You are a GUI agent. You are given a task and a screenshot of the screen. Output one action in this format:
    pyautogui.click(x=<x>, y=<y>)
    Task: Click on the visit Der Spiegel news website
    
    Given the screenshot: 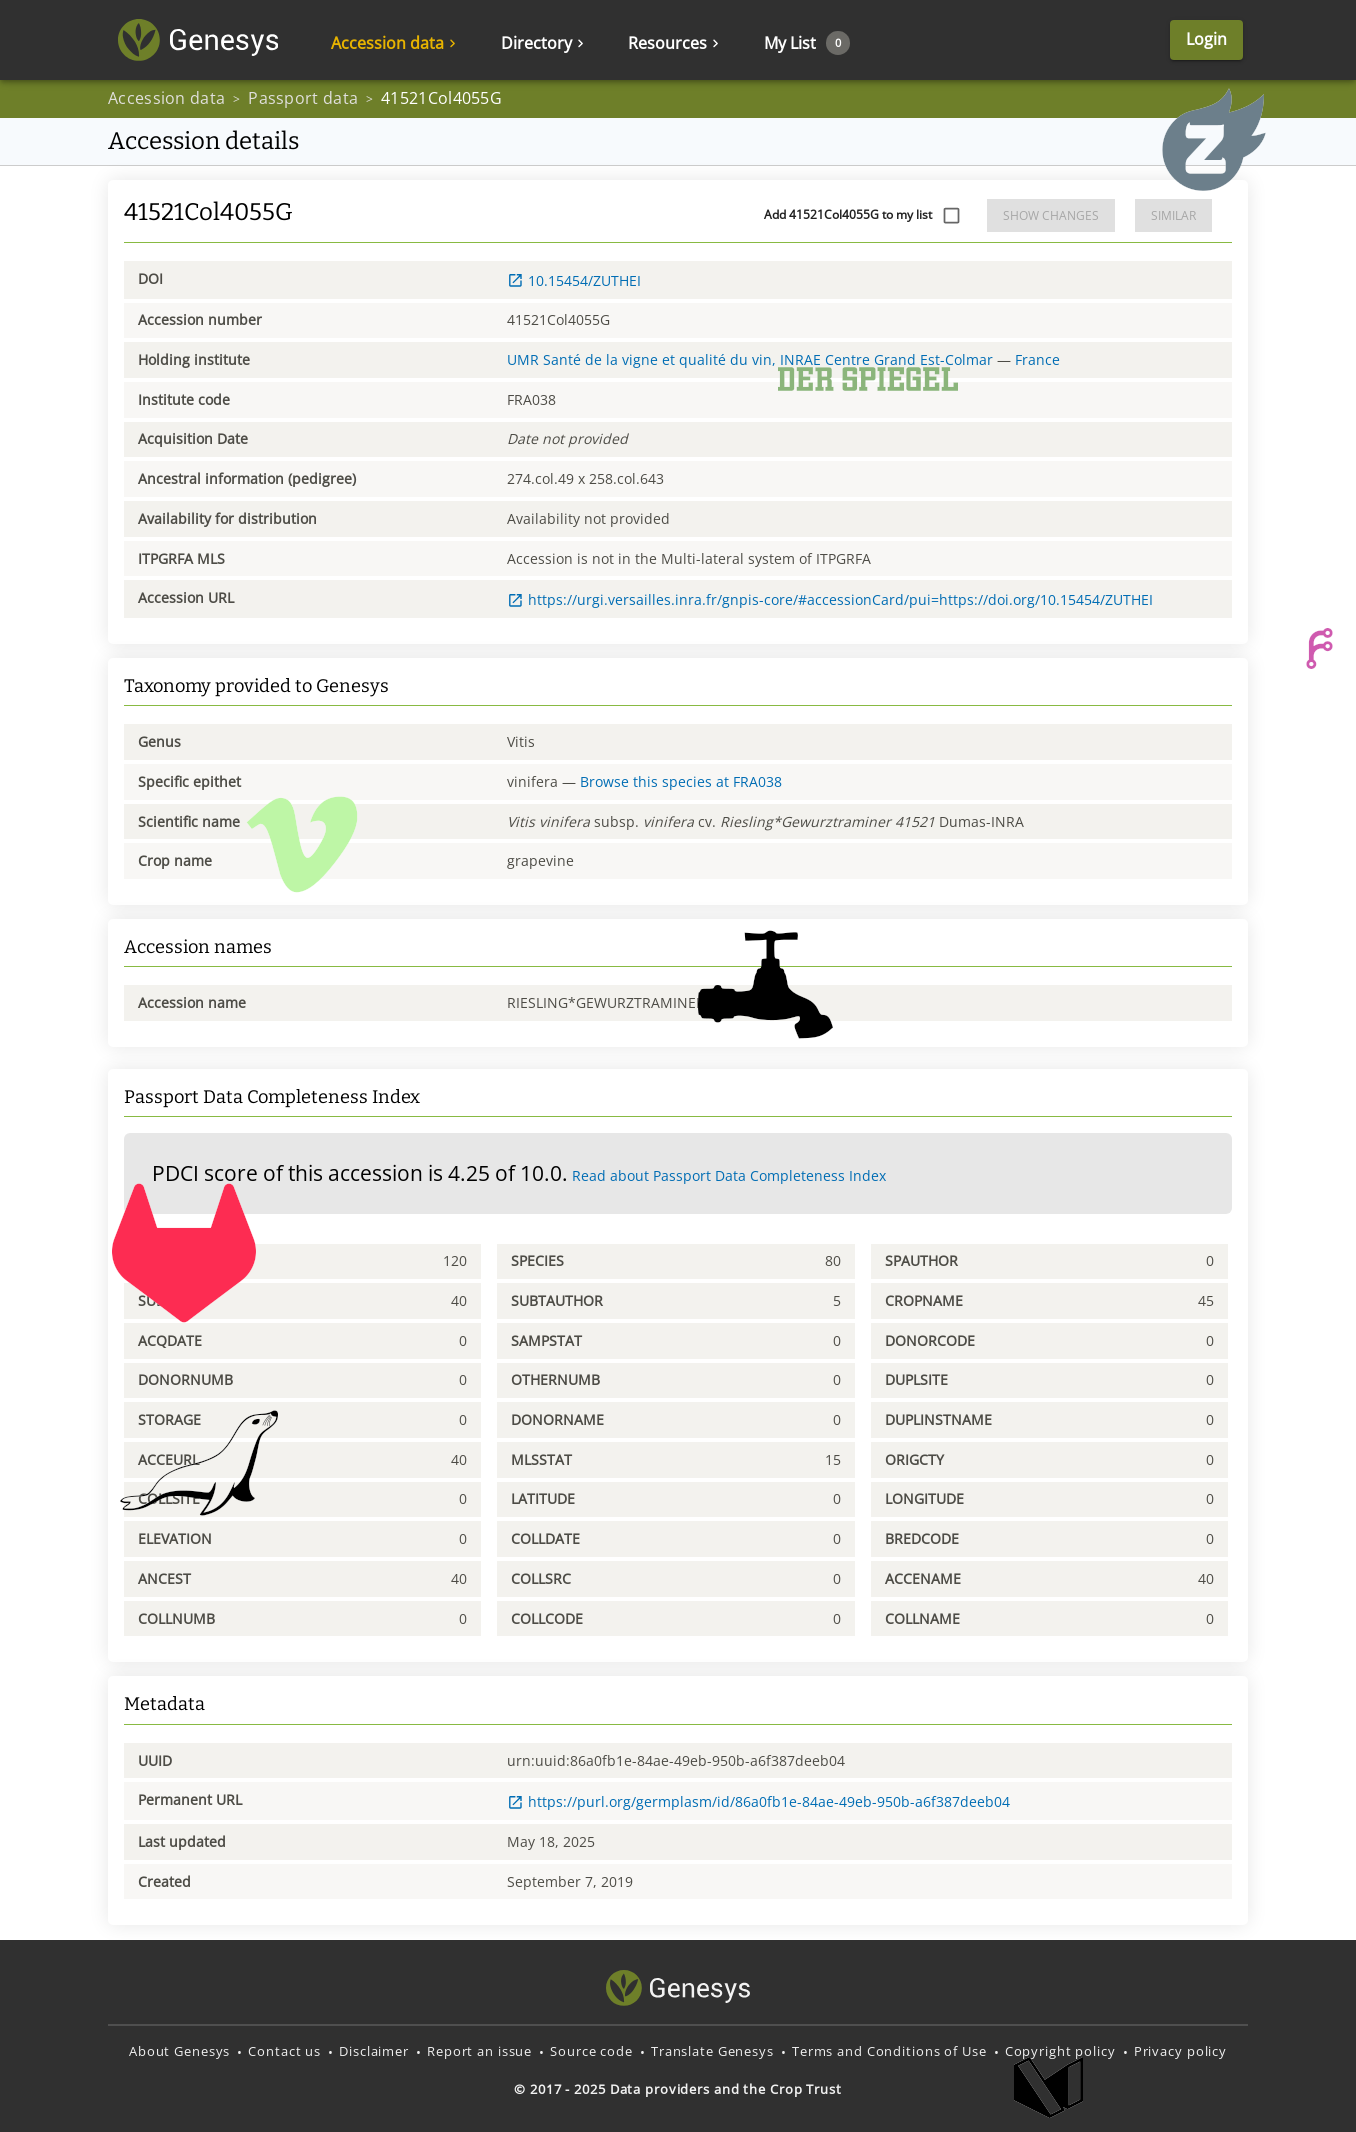 What is the action you would take?
    pyautogui.click(x=868, y=379)
    